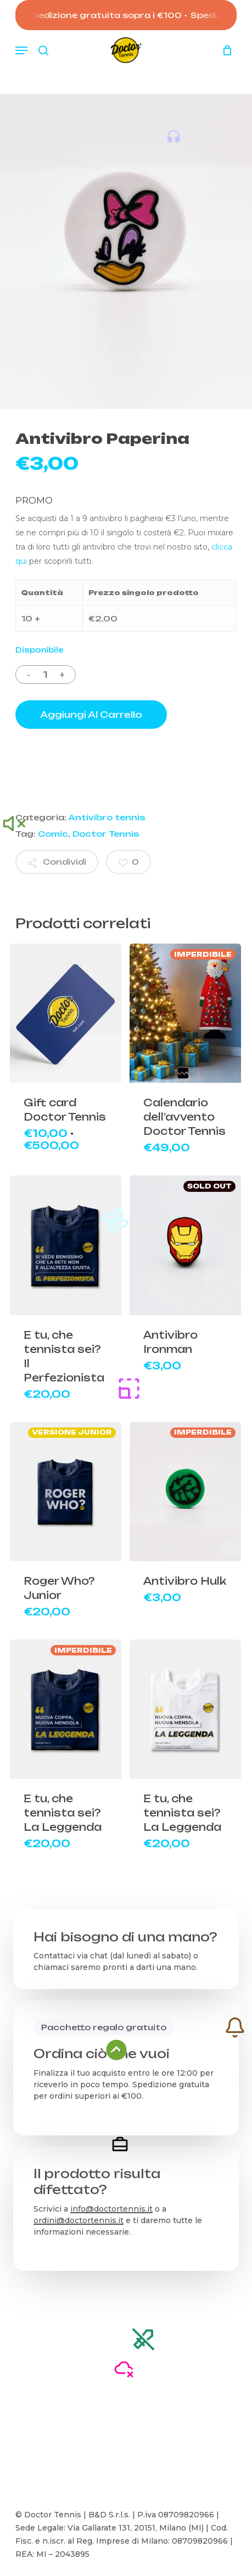 This screenshot has height=2576, width=252. I want to click on mute audio or sound, so click(14, 824).